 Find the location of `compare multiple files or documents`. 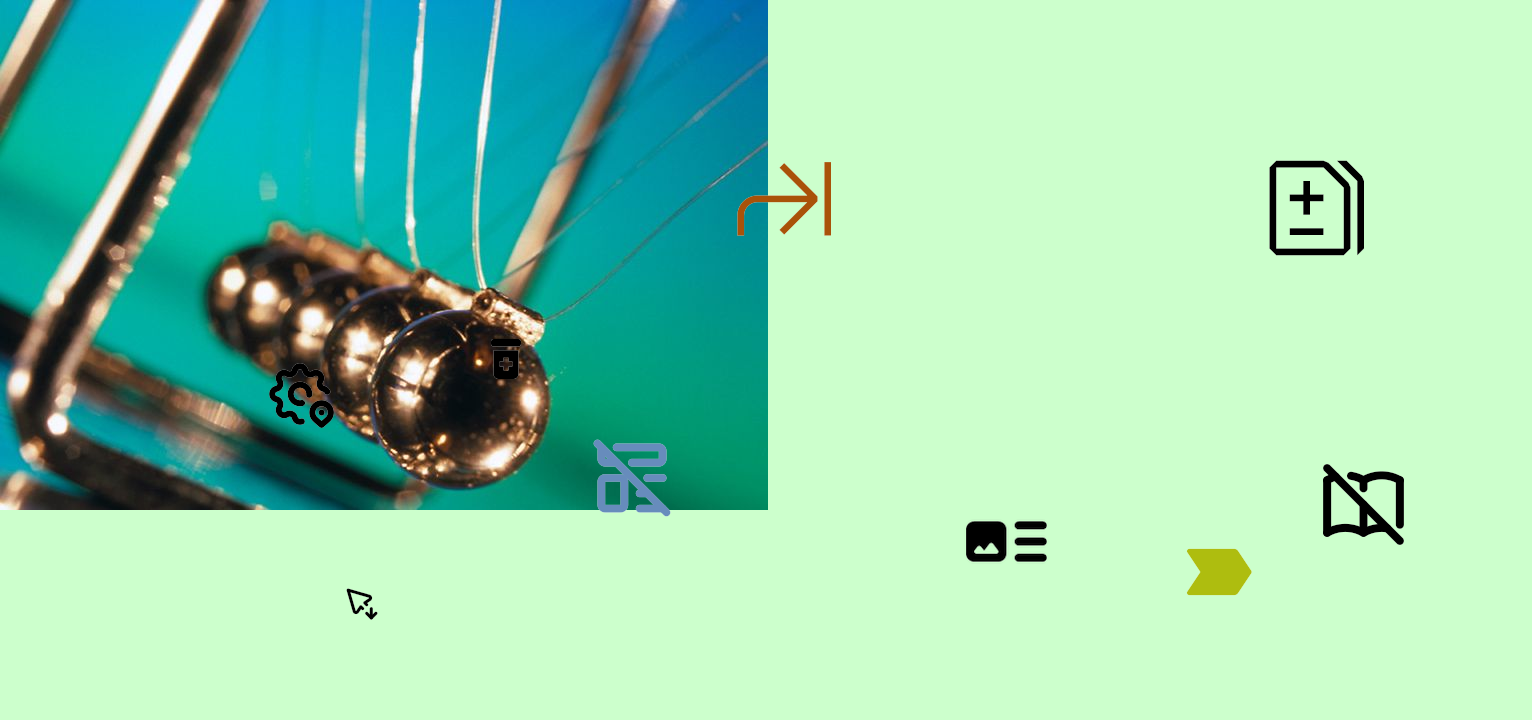

compare multiple files or documents is located at coordinates (1310, 208).